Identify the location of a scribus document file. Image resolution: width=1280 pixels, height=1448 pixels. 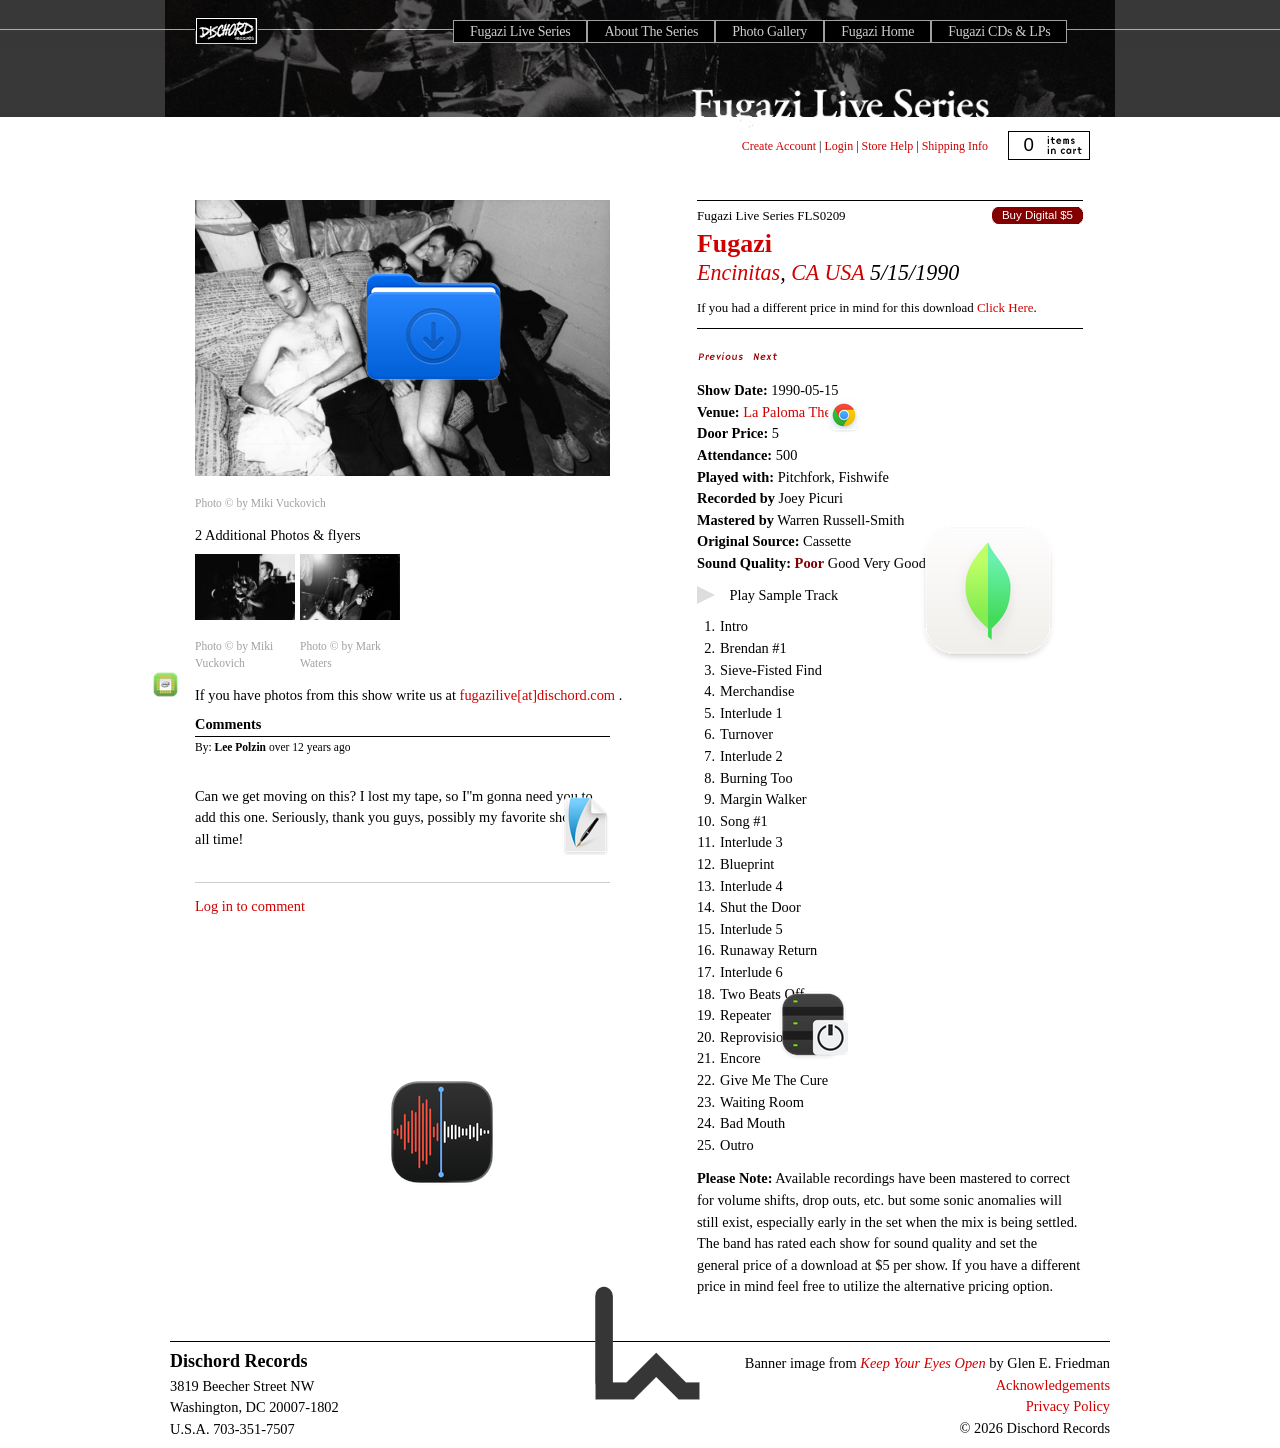
(554, 826).